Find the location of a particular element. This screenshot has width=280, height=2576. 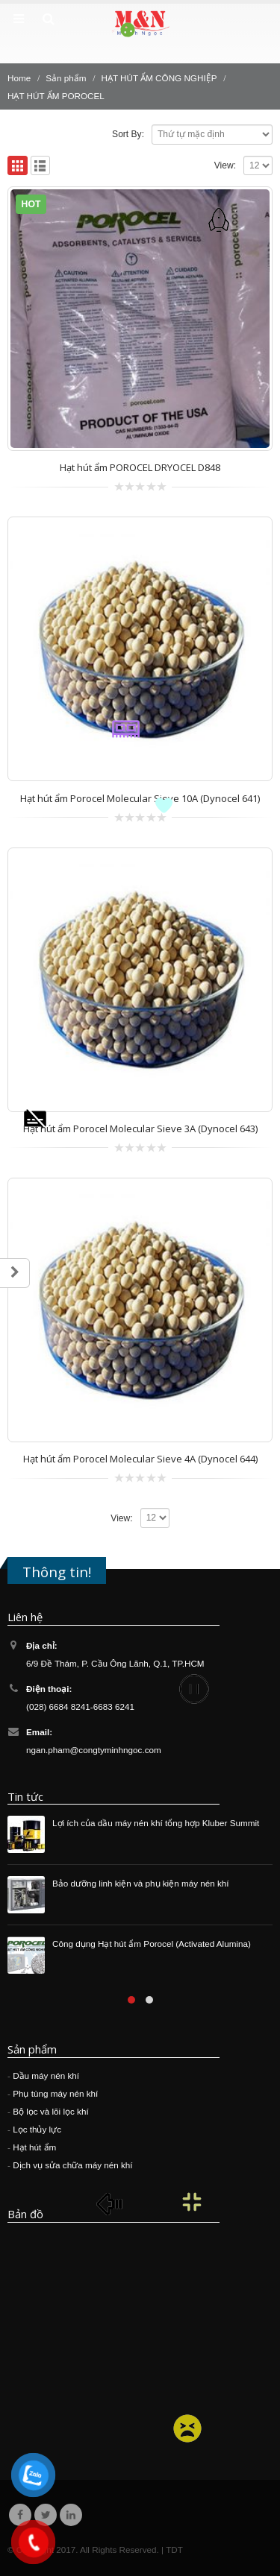

manage cookie preferences is located at coordinates (128, 30).